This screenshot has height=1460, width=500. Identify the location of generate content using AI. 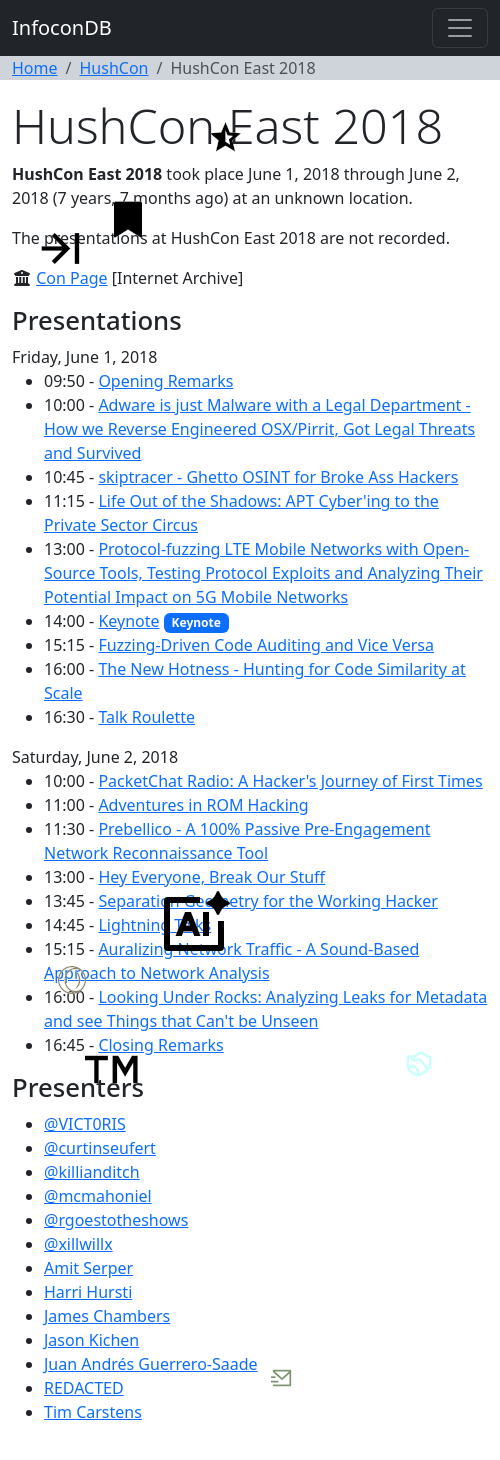
(194, 924).